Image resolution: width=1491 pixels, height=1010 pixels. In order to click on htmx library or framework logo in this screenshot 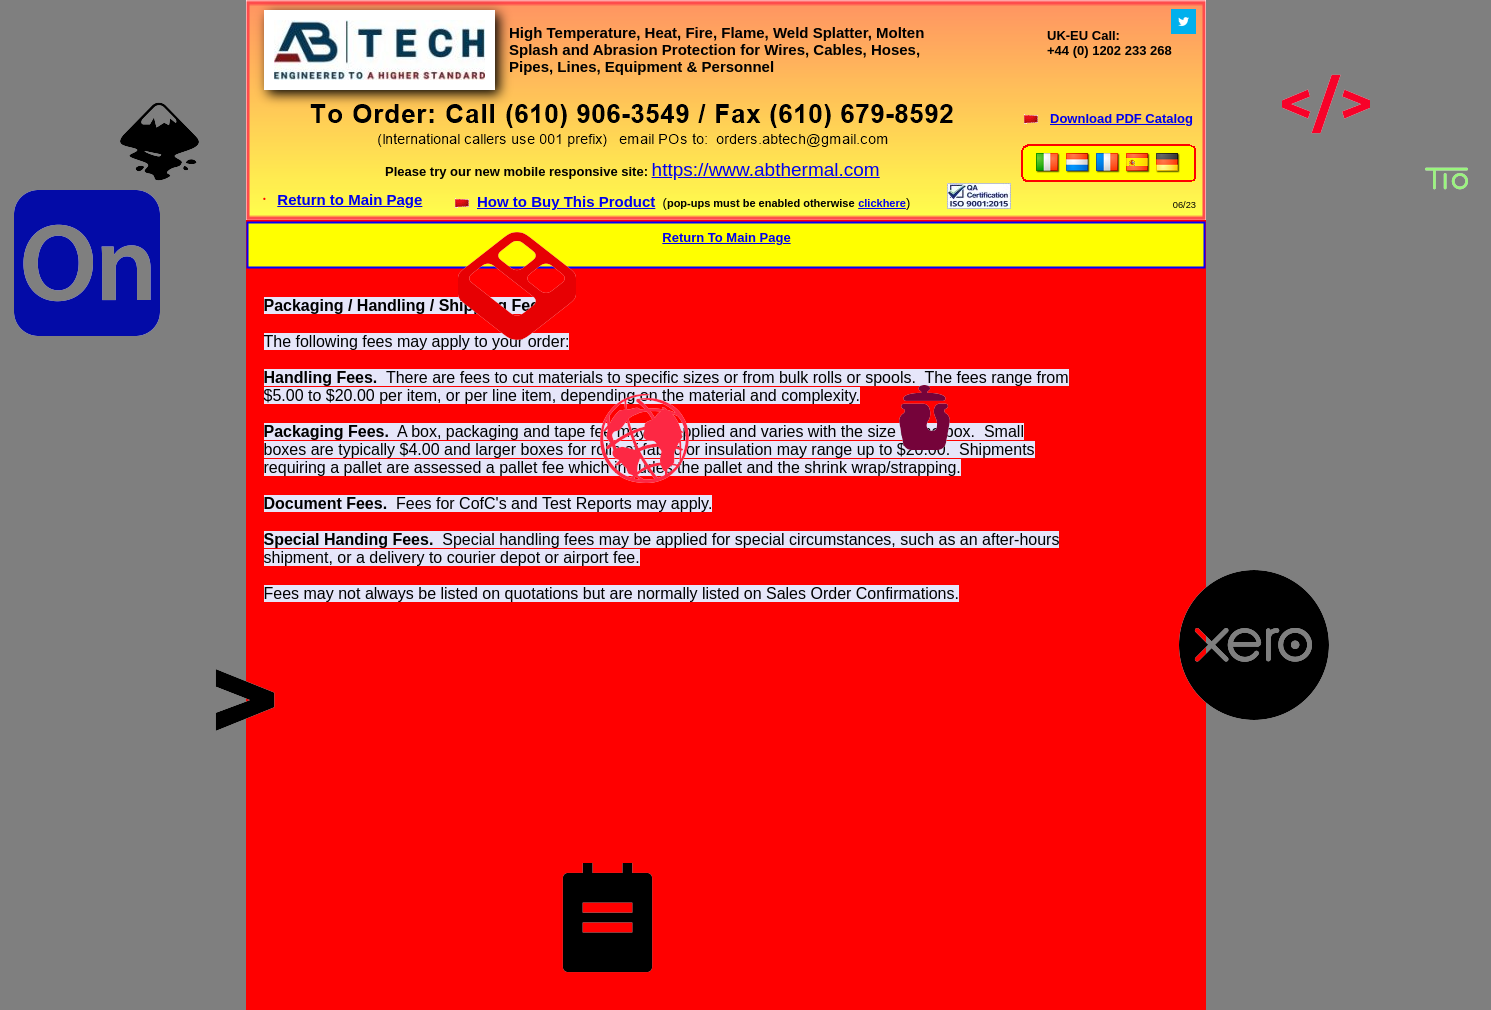, I will do `click(1326, 104)`.